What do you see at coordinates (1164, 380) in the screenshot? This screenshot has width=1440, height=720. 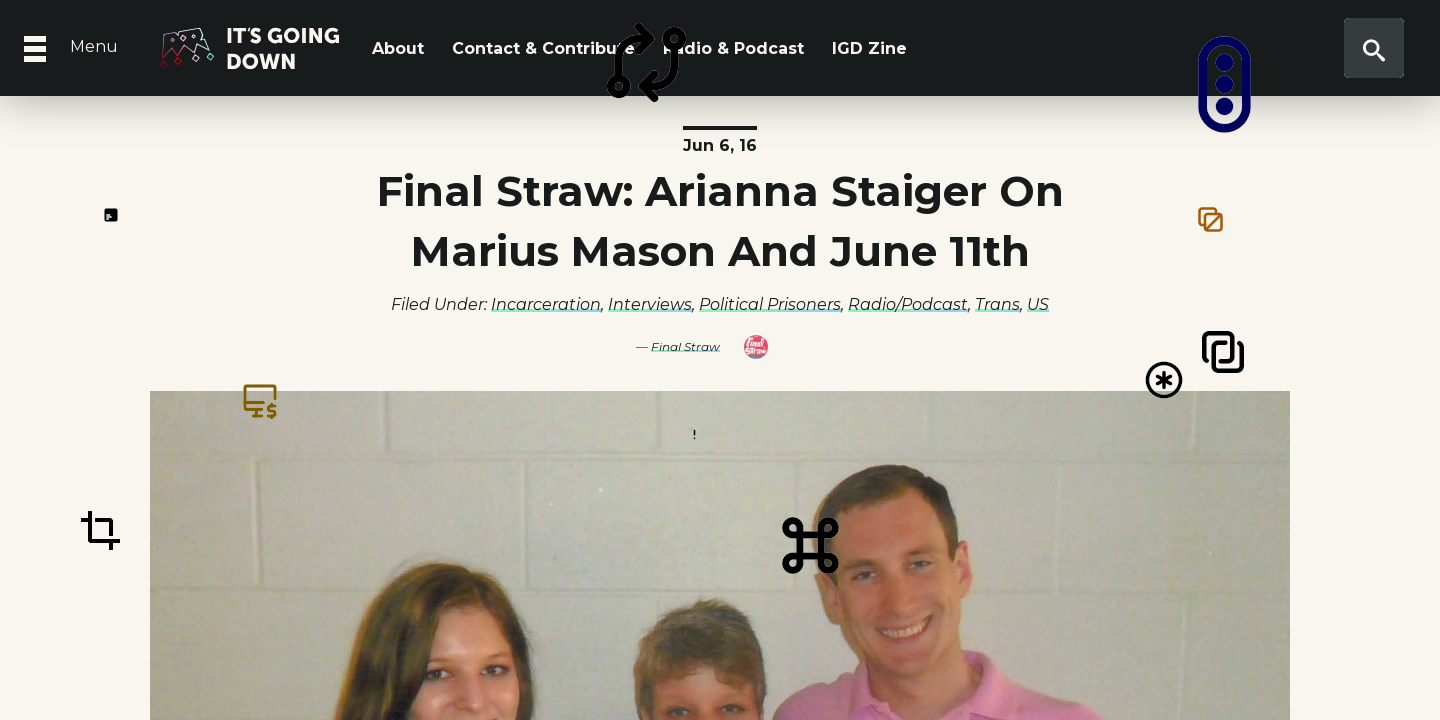 I see `access medical or health features` at bounding box center [1164, 380].